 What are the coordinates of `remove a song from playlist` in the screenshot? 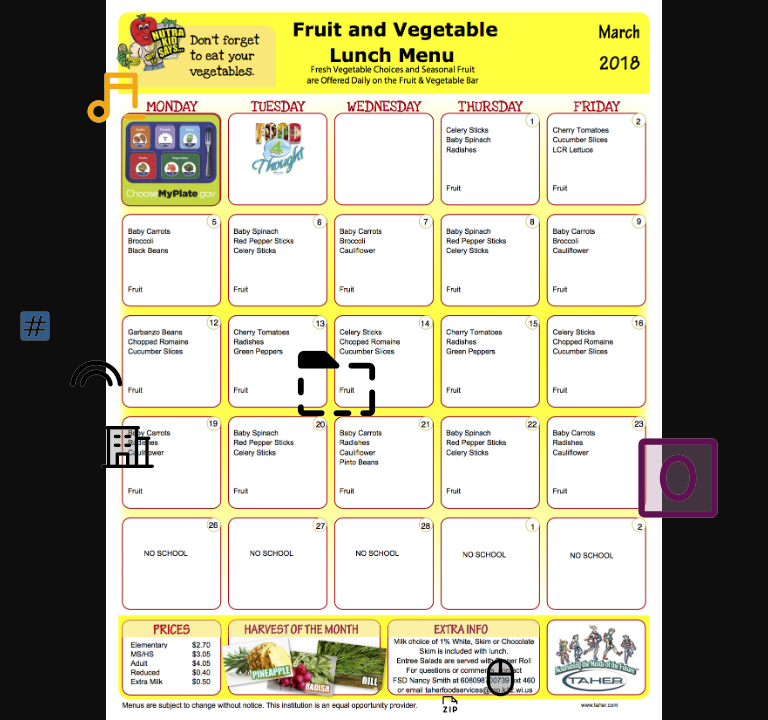 It's located at (115, 97).